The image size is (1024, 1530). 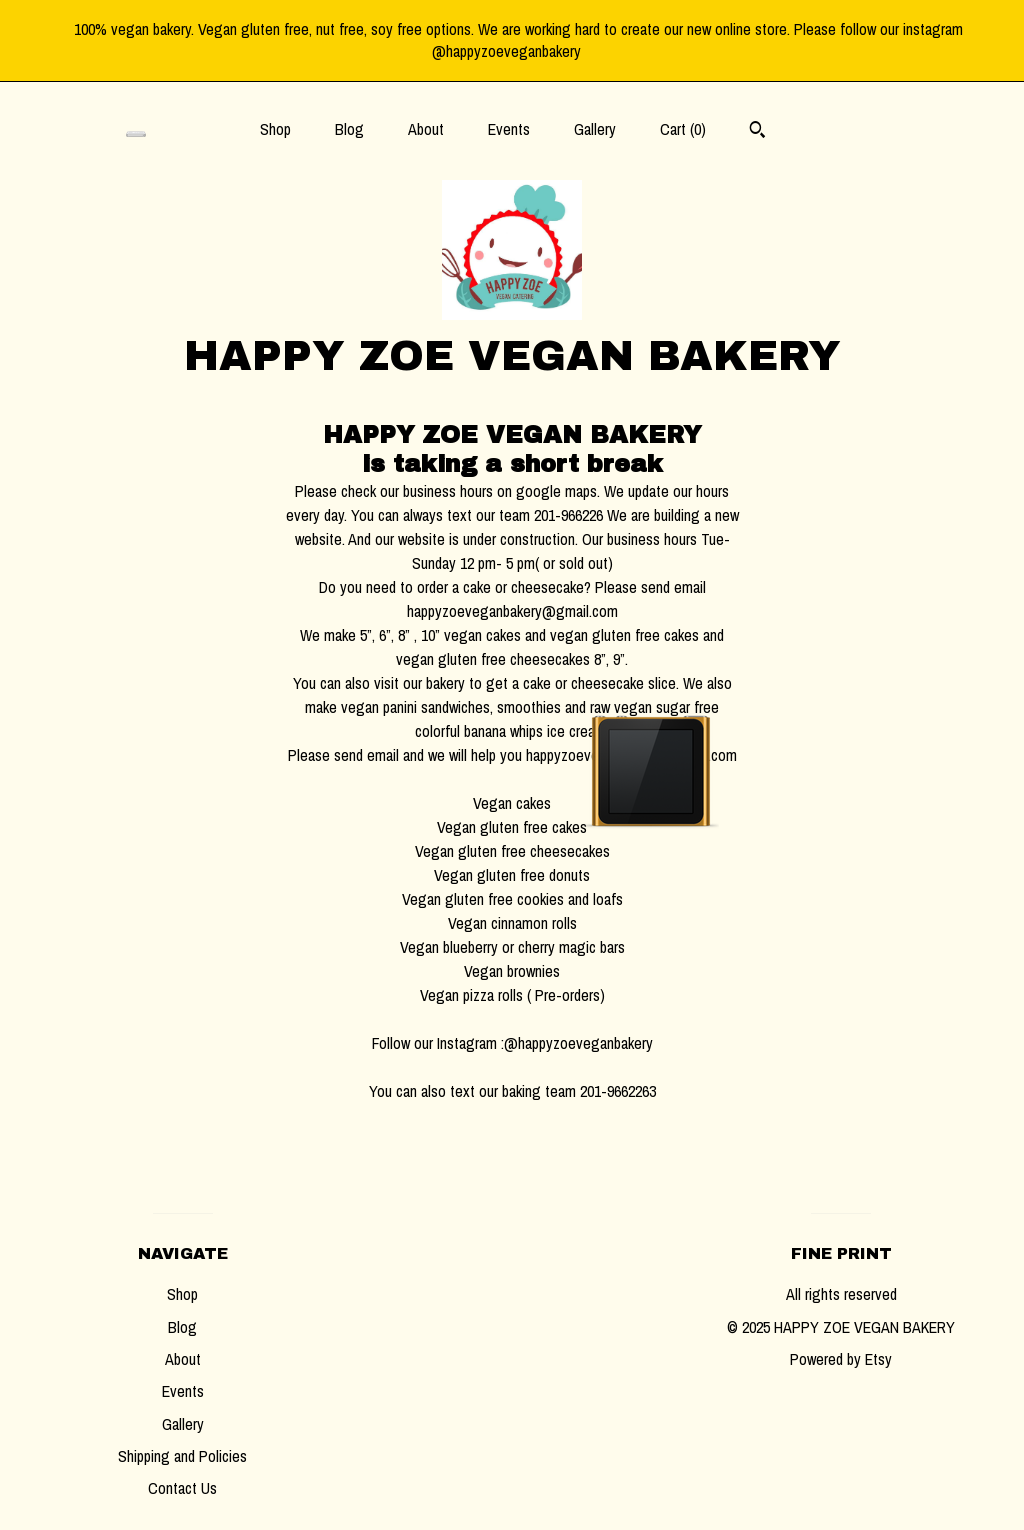 I want to click on iPod nano device in orange, so click(x=651, y=771).